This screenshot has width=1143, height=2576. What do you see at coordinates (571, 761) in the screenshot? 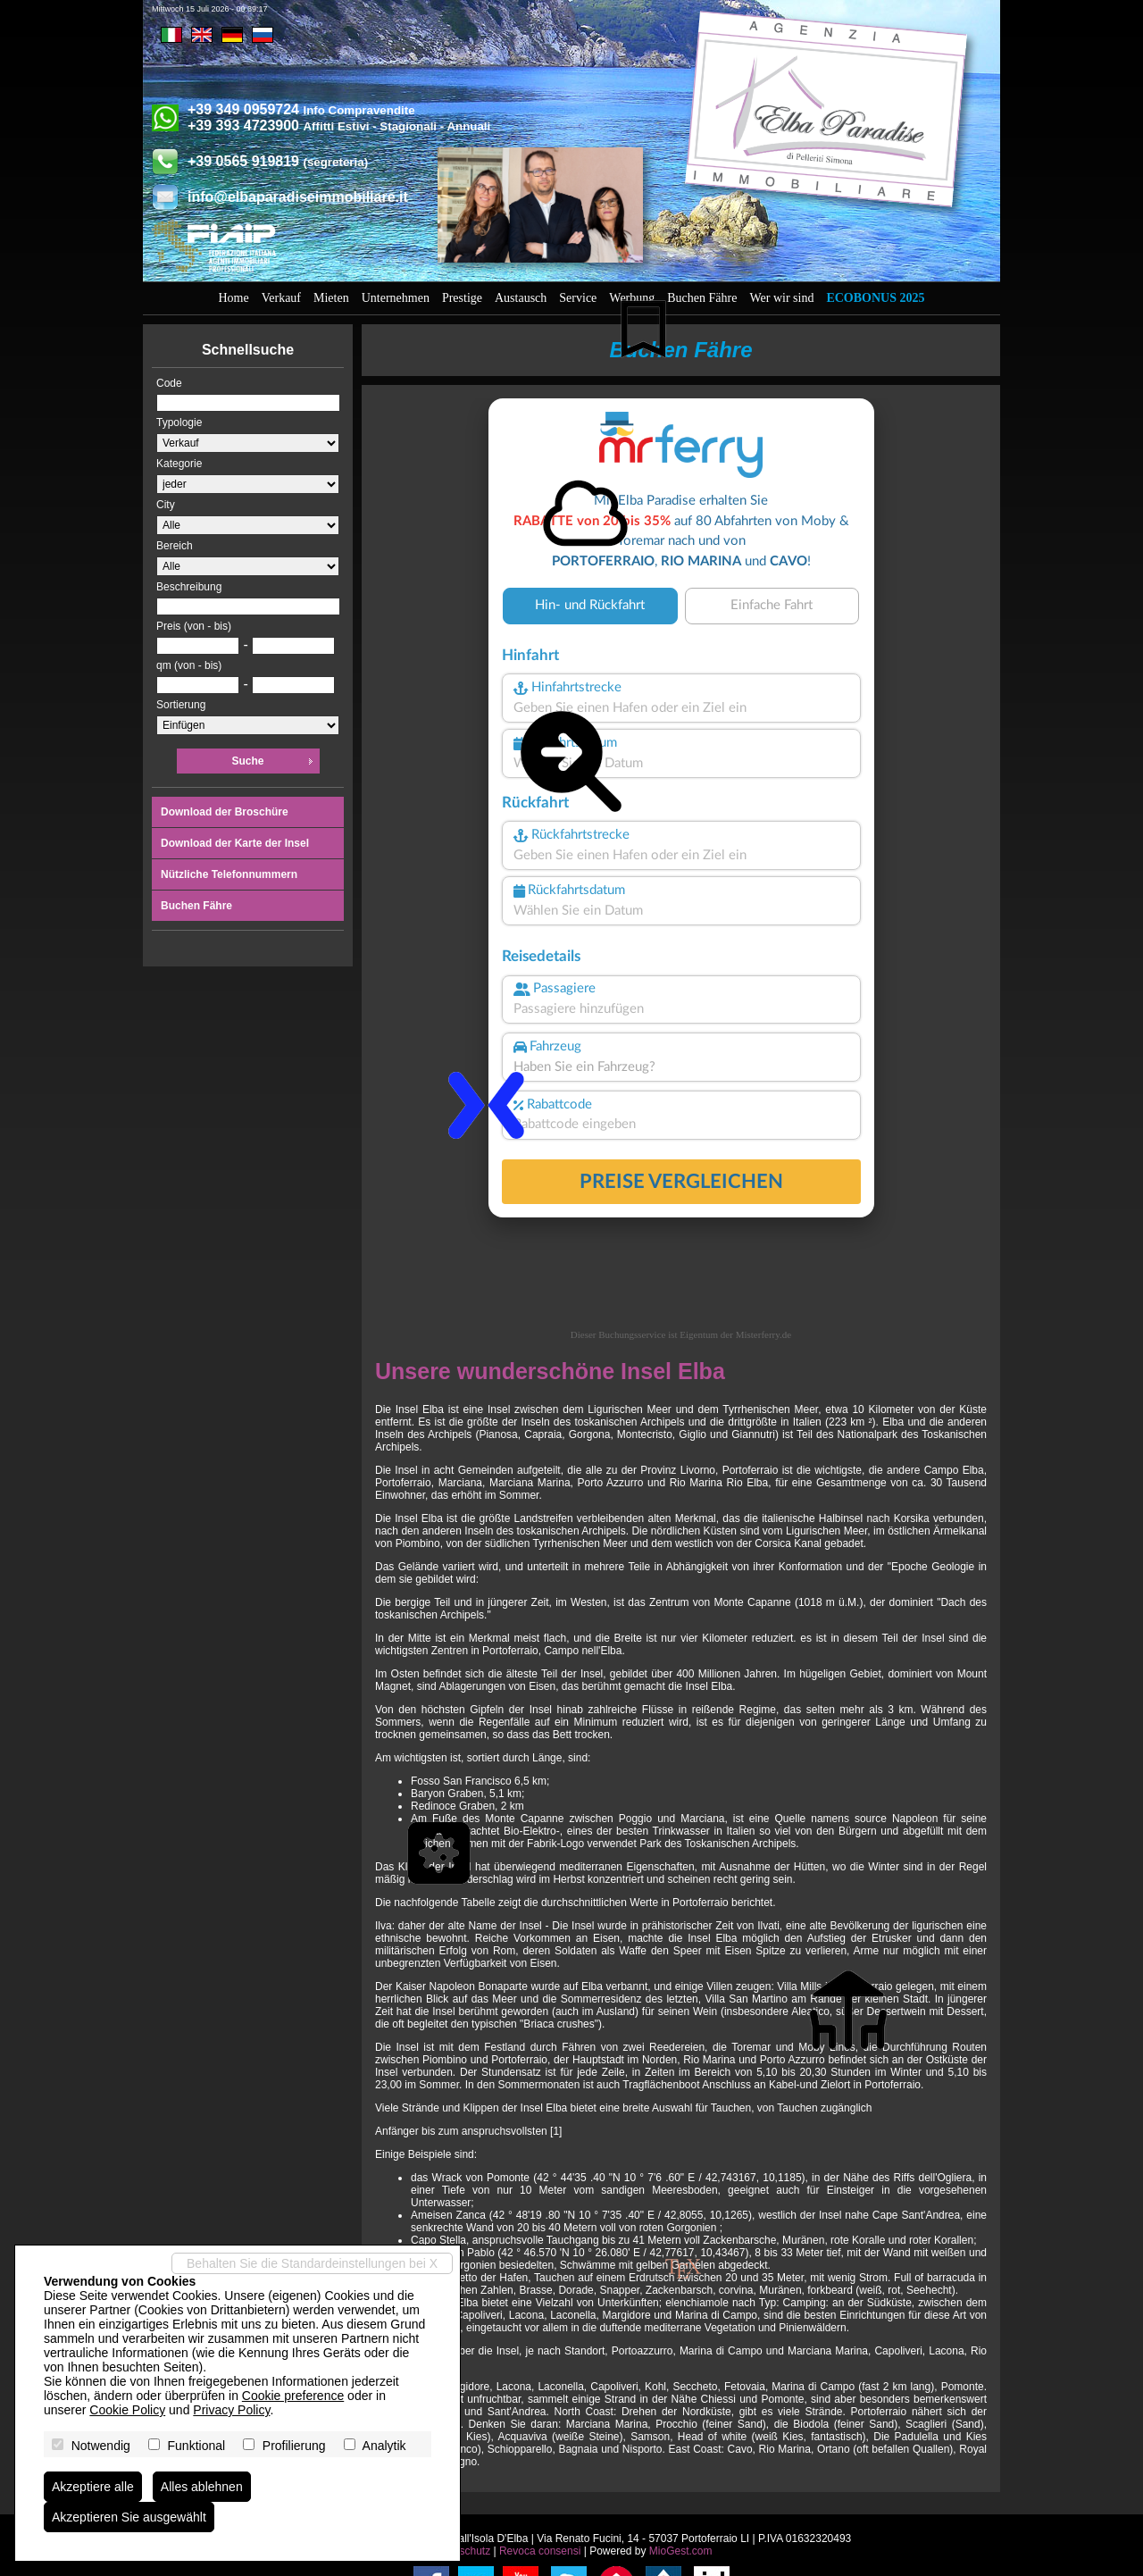
I see `search and navigate to result` at bounding box center [571, 761].